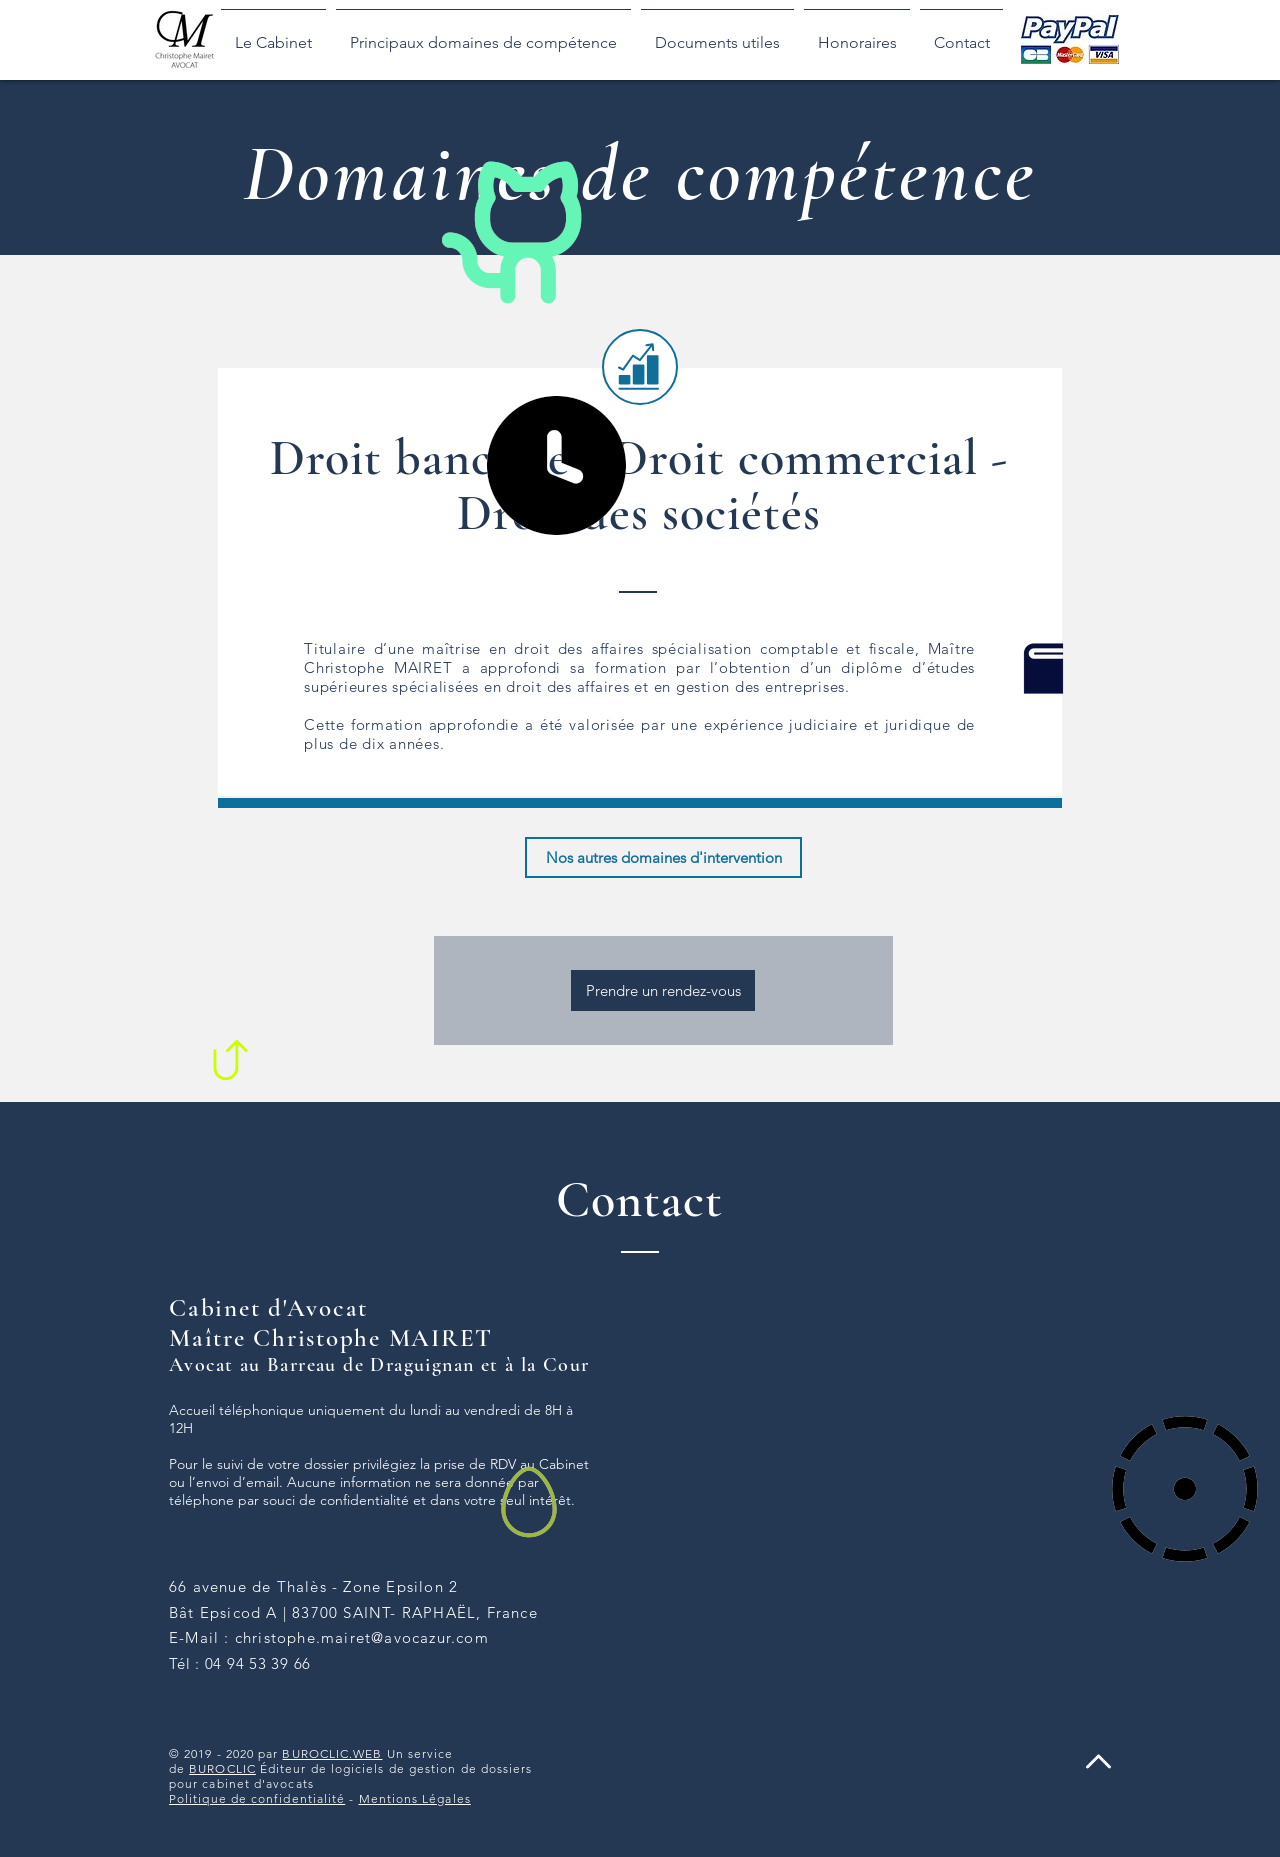 The image size is (1280, 1857). What do you see at coordinates (556, 465) in the screenshot?
I see `view time or clock settings` at bounding box center [556, 465].